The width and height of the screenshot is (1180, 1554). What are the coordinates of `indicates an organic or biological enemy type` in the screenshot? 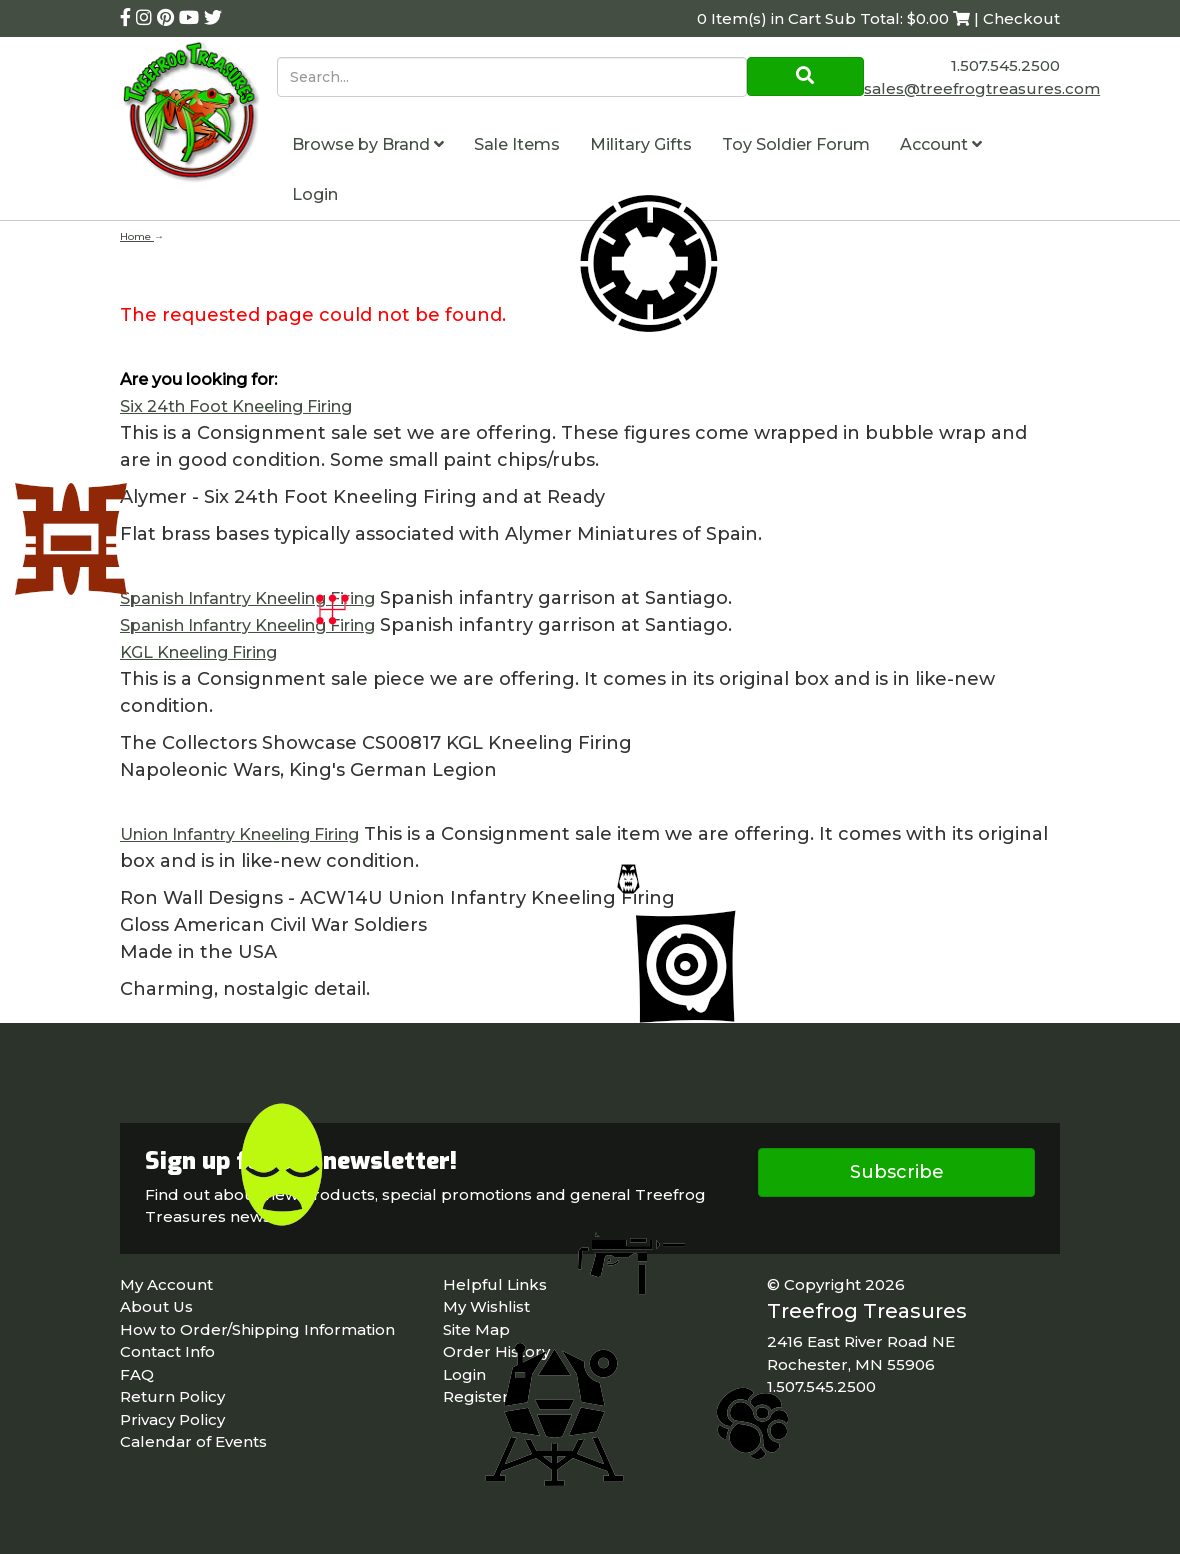 It's located at (752, 1423).